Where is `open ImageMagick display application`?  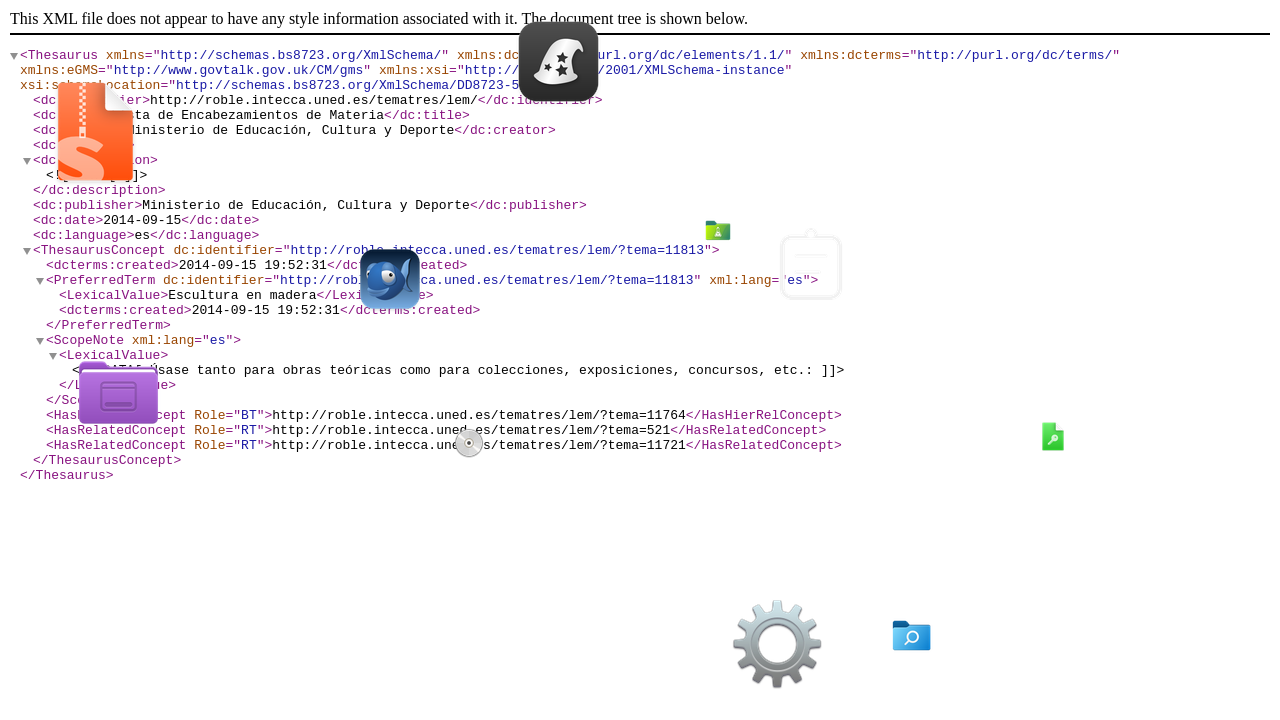
open ImageMagick display application is located at coordinates (558, 61).